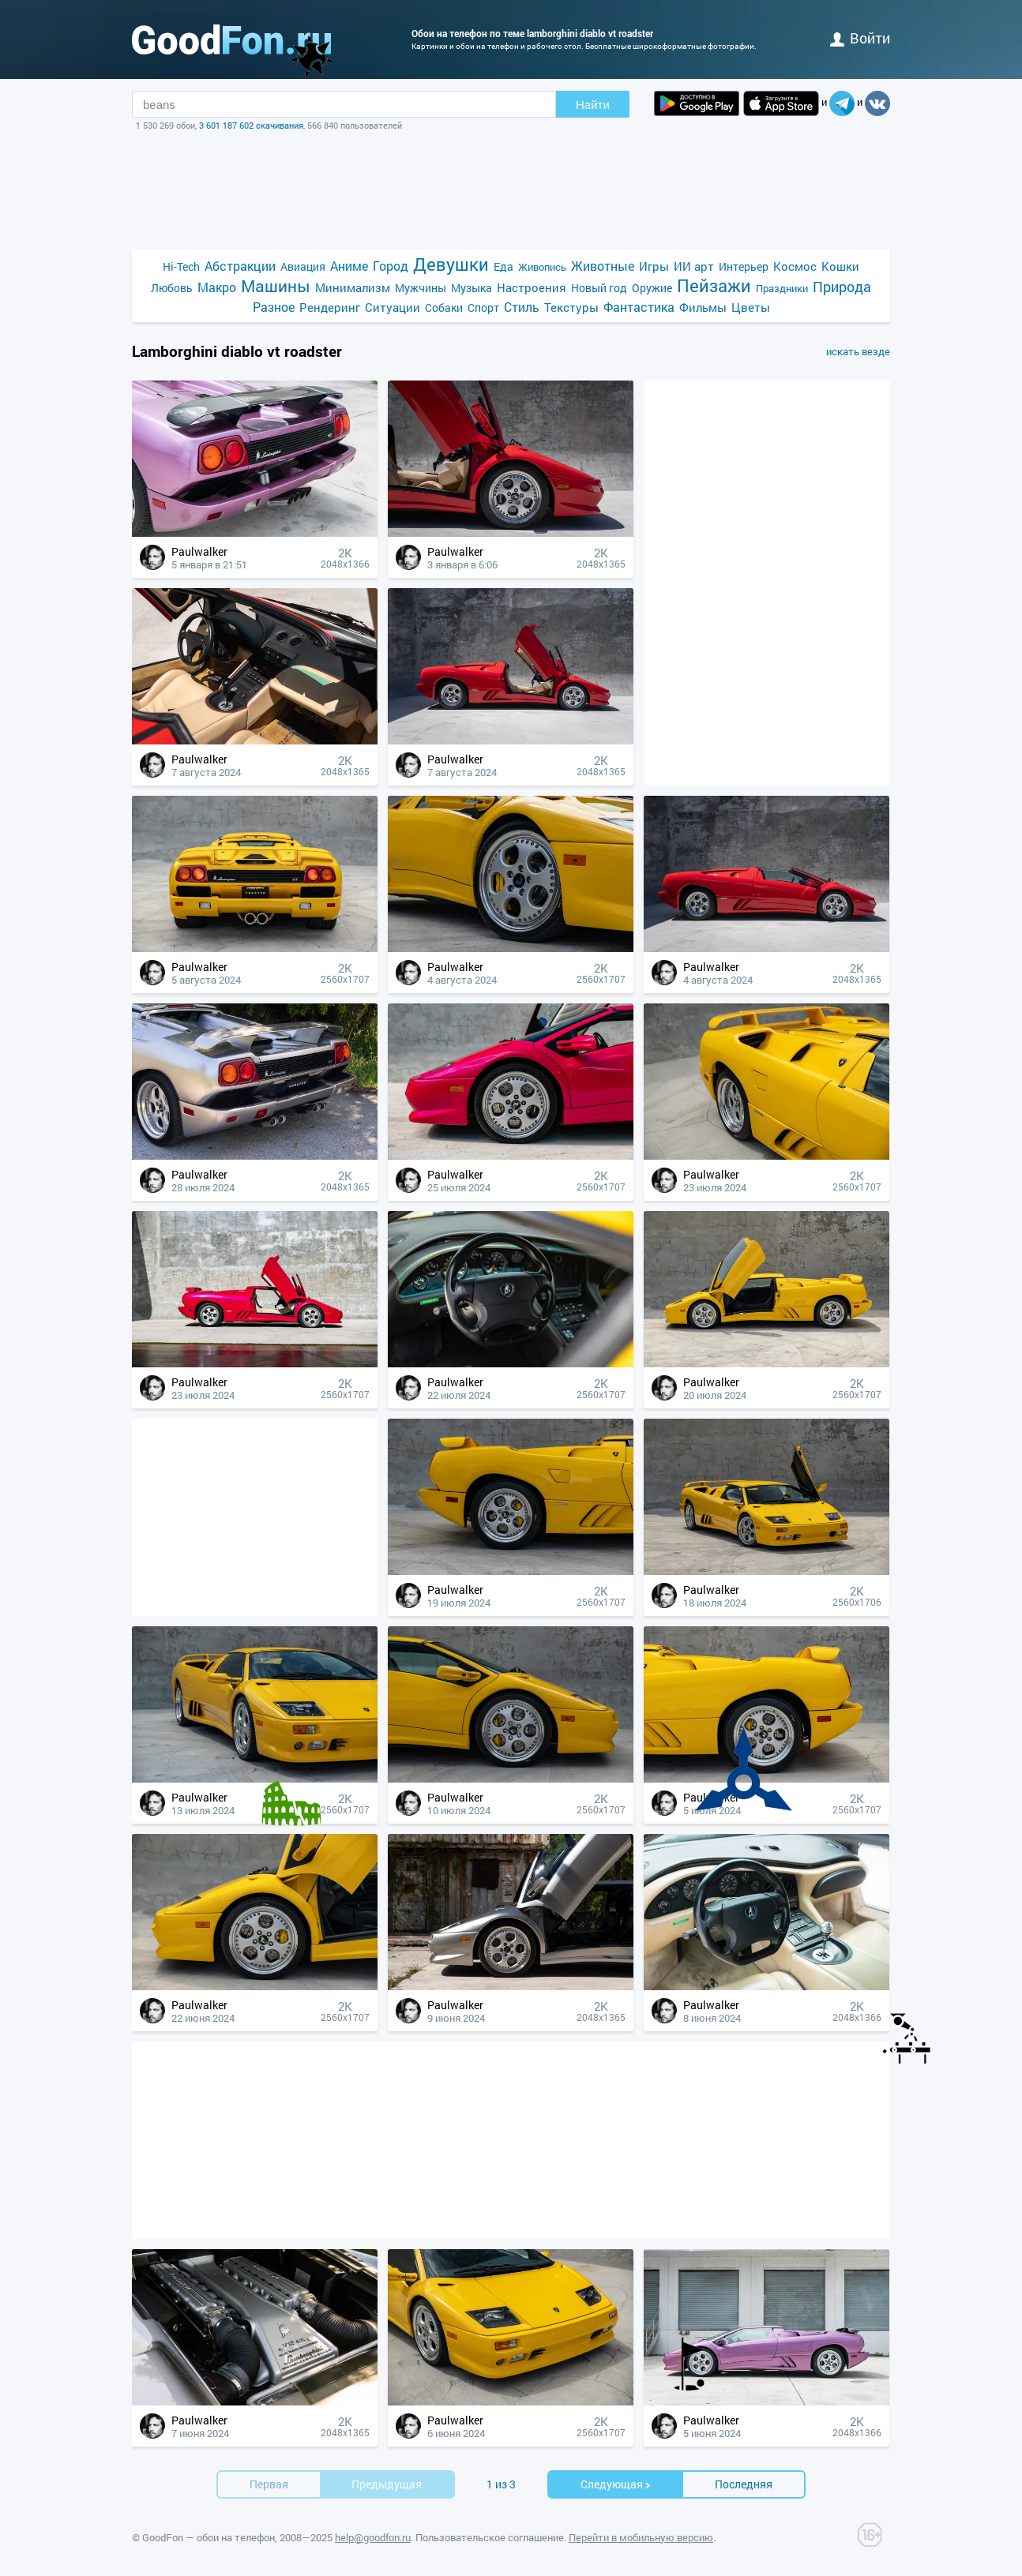 The width and height of the screenshot is (1022, 2576). I want to click on throwing weapon icon in a game inventory, so click(743, 1768).